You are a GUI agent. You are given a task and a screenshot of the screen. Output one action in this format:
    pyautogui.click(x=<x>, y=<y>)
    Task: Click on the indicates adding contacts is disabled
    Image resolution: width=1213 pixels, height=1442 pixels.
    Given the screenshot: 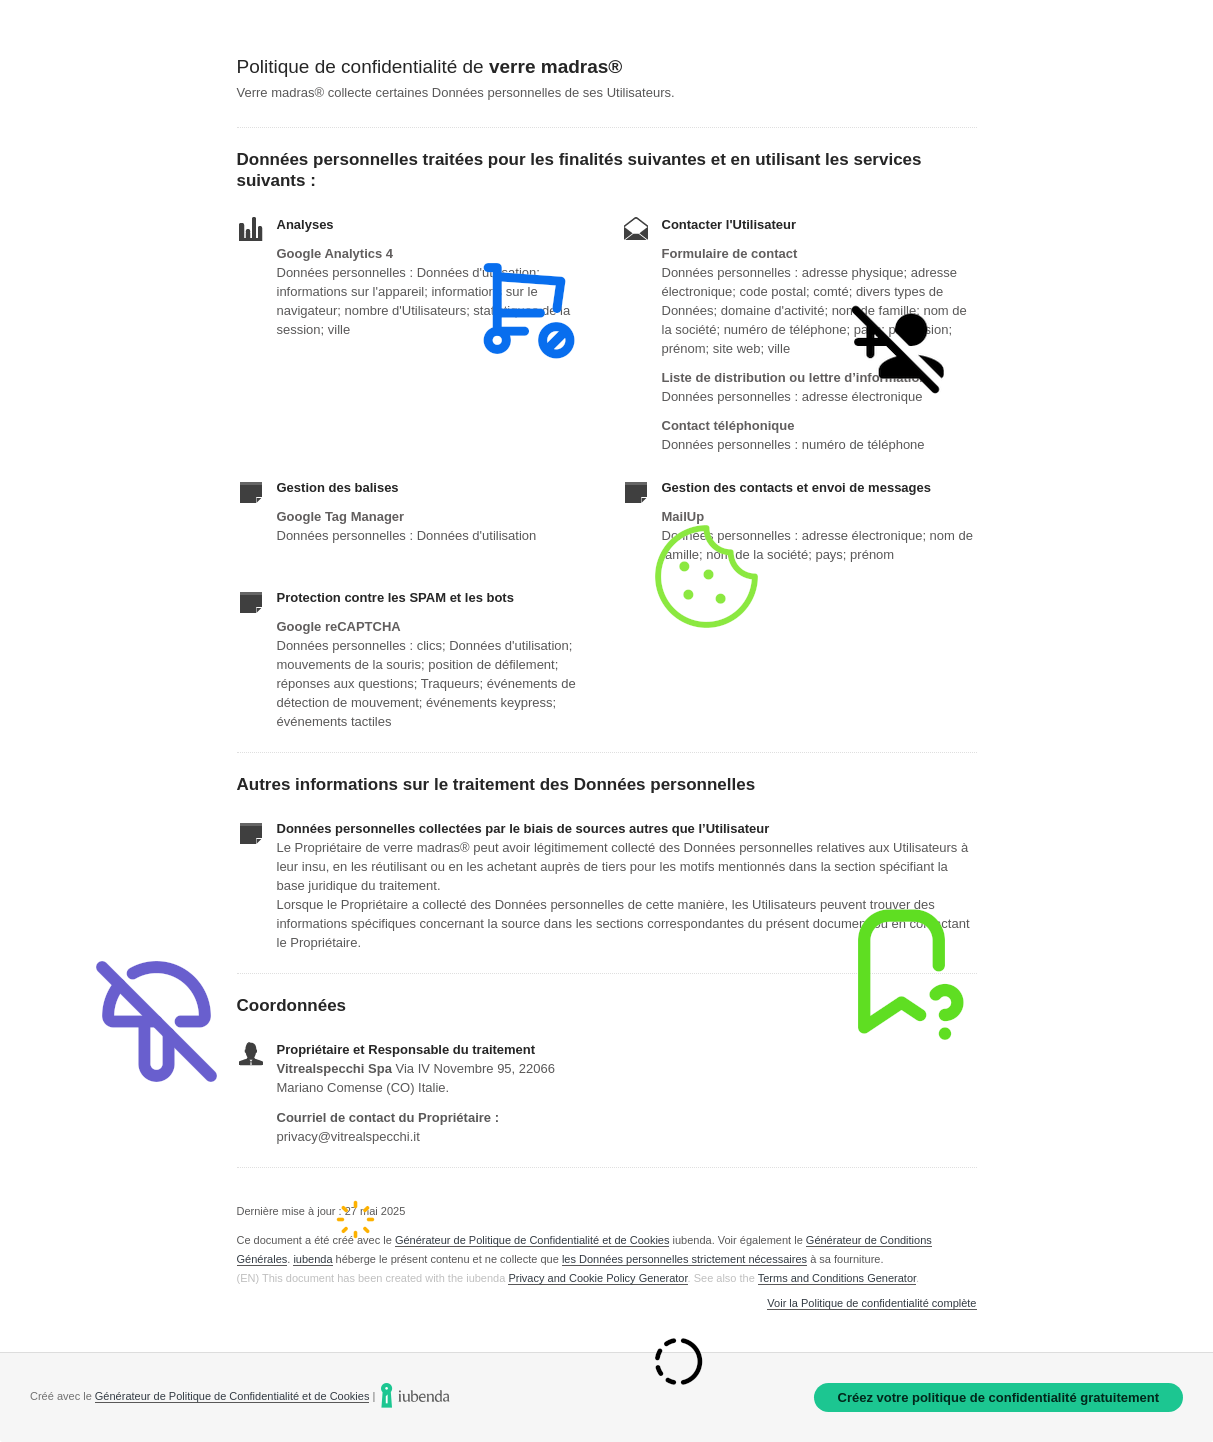 What is the action you would take?
    pyautogui.click(x=899, y=346)
    